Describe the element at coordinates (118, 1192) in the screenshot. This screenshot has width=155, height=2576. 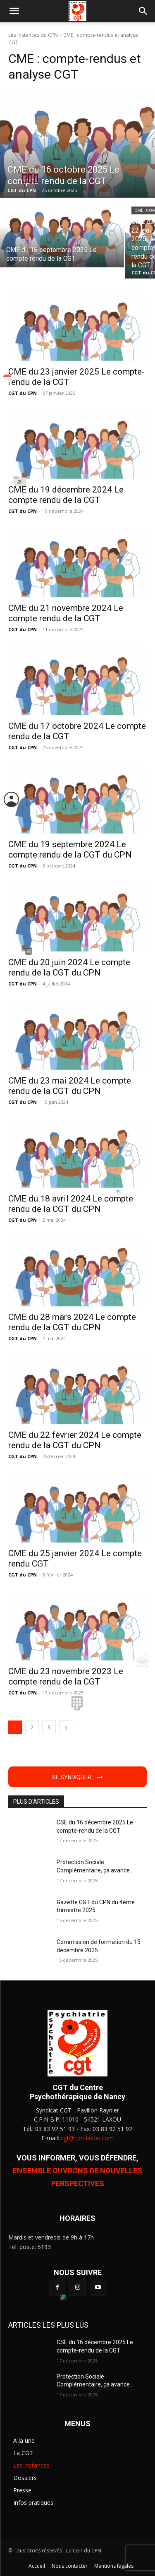
I see `access wireless network settings` at that location.